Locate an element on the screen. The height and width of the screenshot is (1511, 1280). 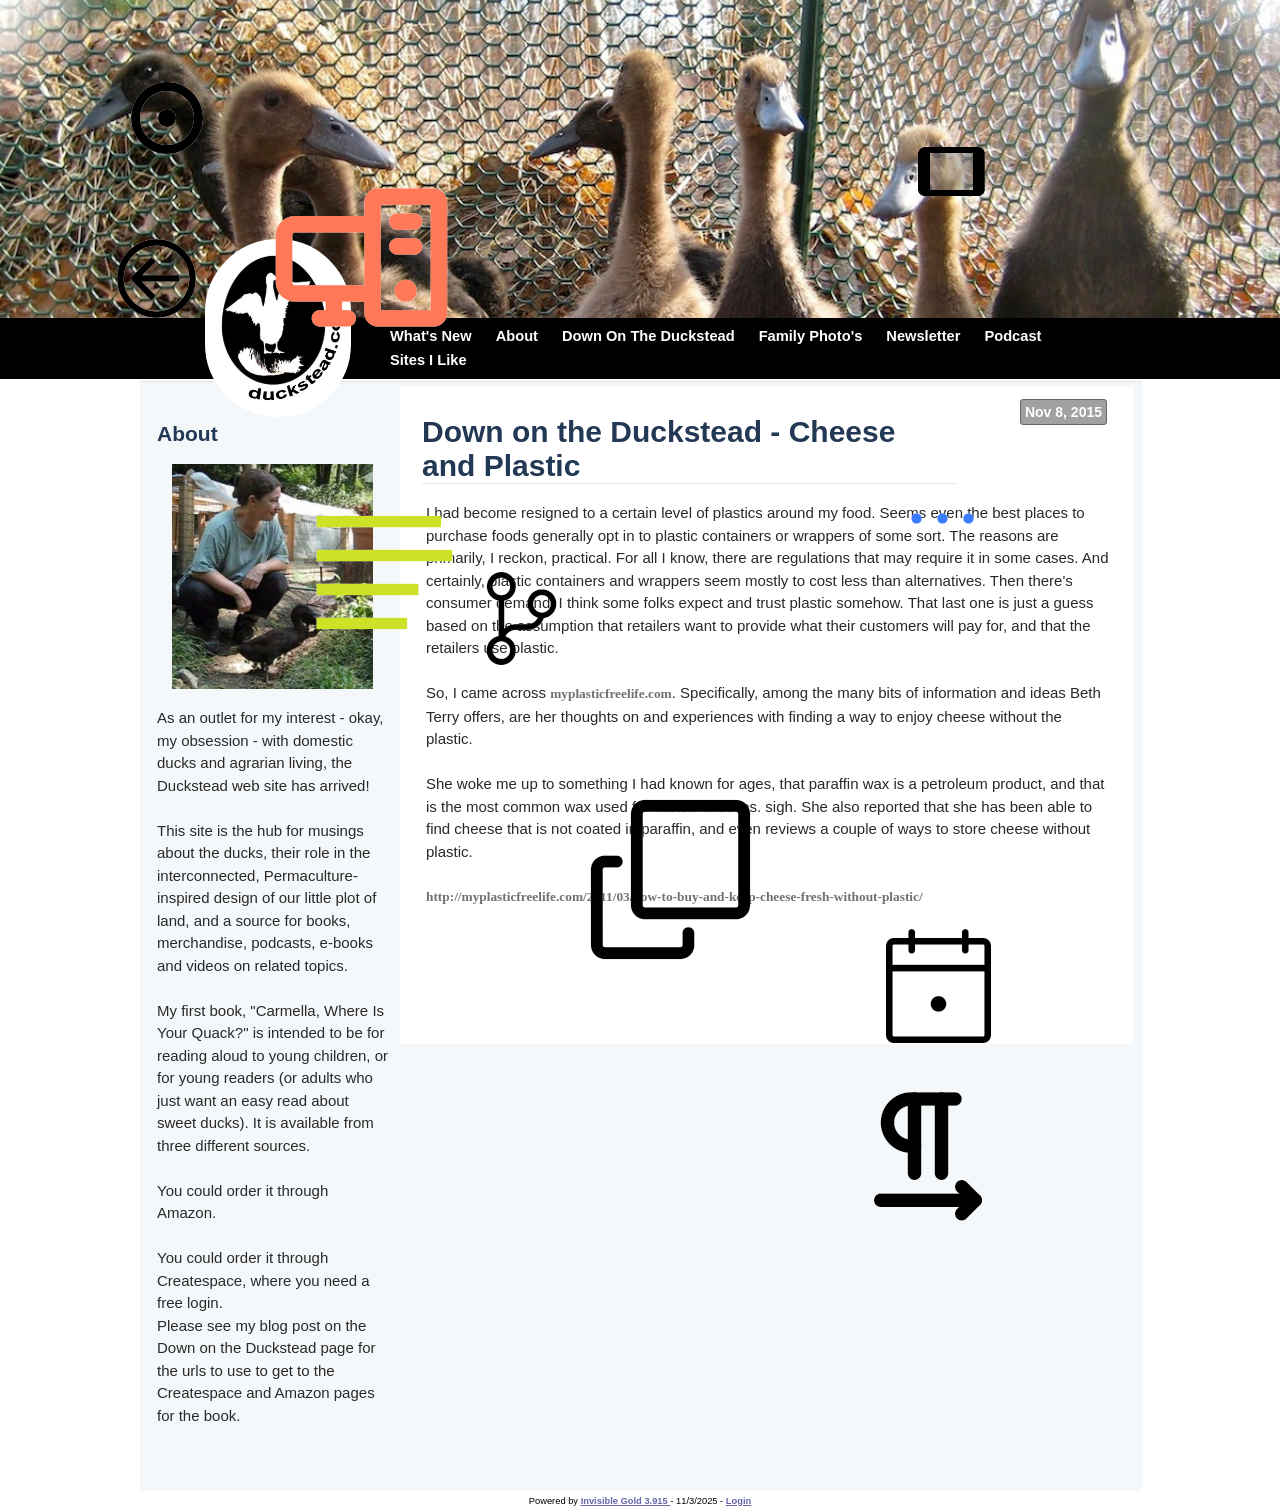
indicates a calendar event or notification is located at coordinates (938, 990).